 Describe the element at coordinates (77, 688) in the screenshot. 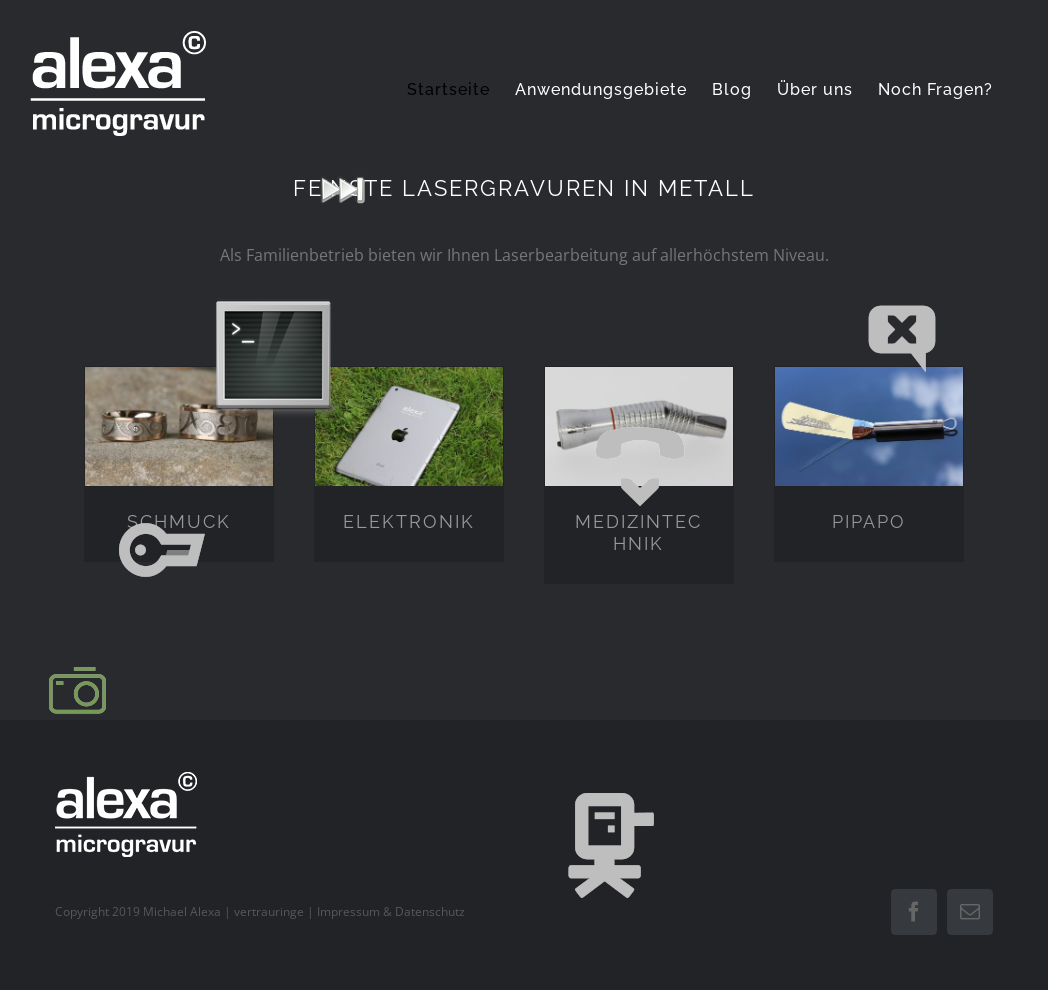

I see `take a photo` at that location.